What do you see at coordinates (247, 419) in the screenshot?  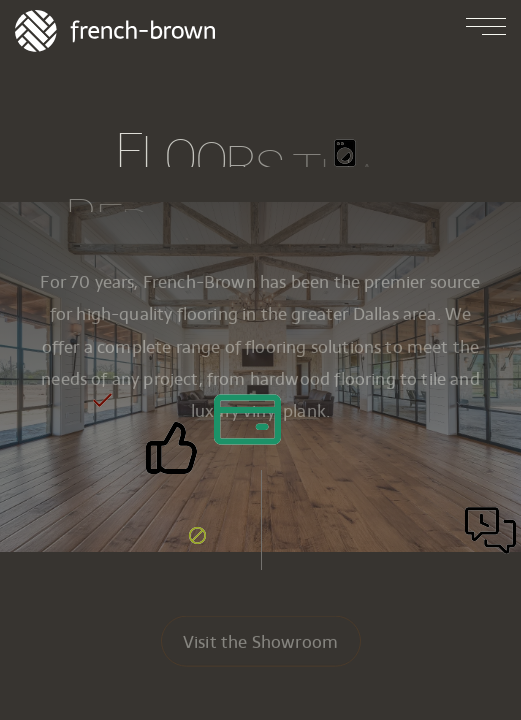 I see `manage payment methods` at bounding box center [247, 419].